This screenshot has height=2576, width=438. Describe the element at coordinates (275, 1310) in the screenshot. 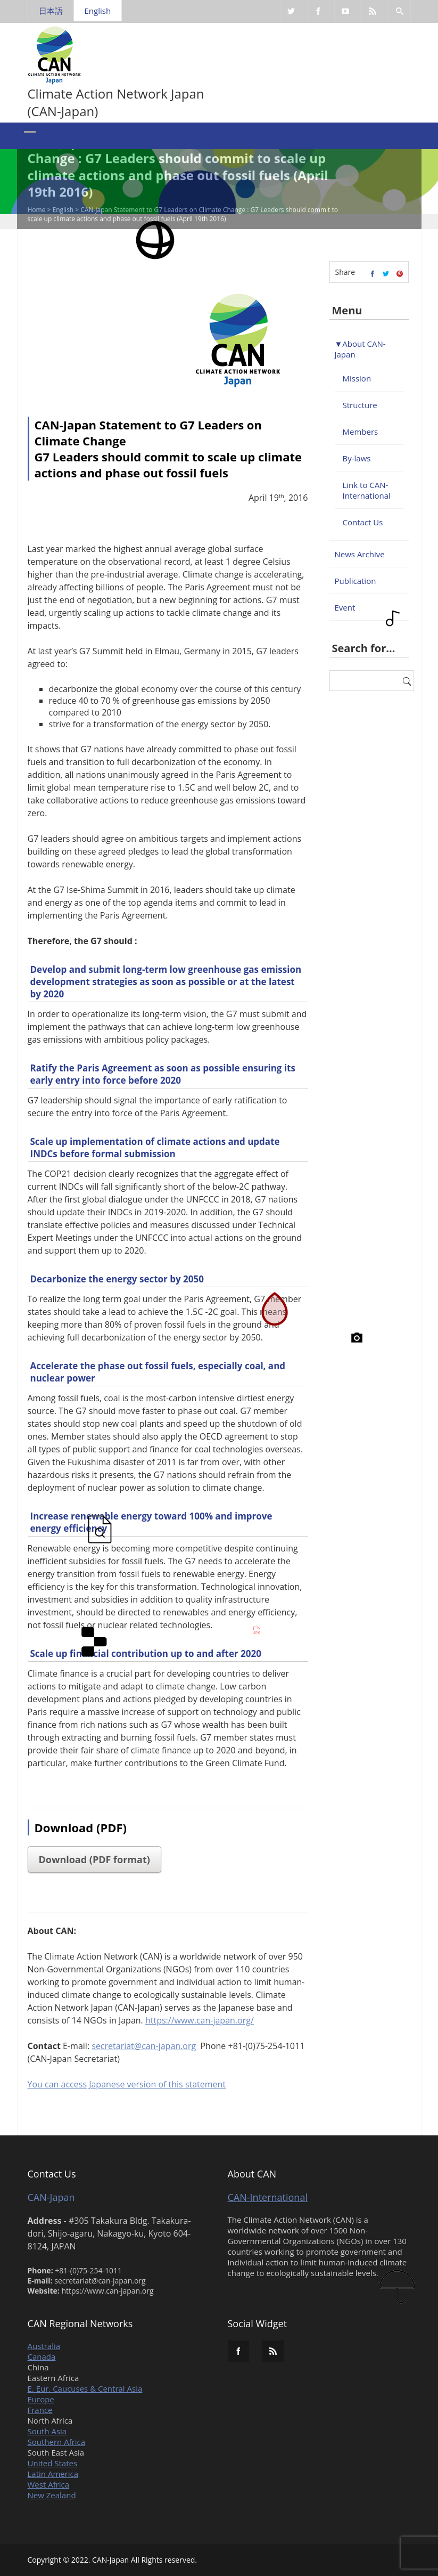

I see `indicates water or liquid-related feature` at that location.